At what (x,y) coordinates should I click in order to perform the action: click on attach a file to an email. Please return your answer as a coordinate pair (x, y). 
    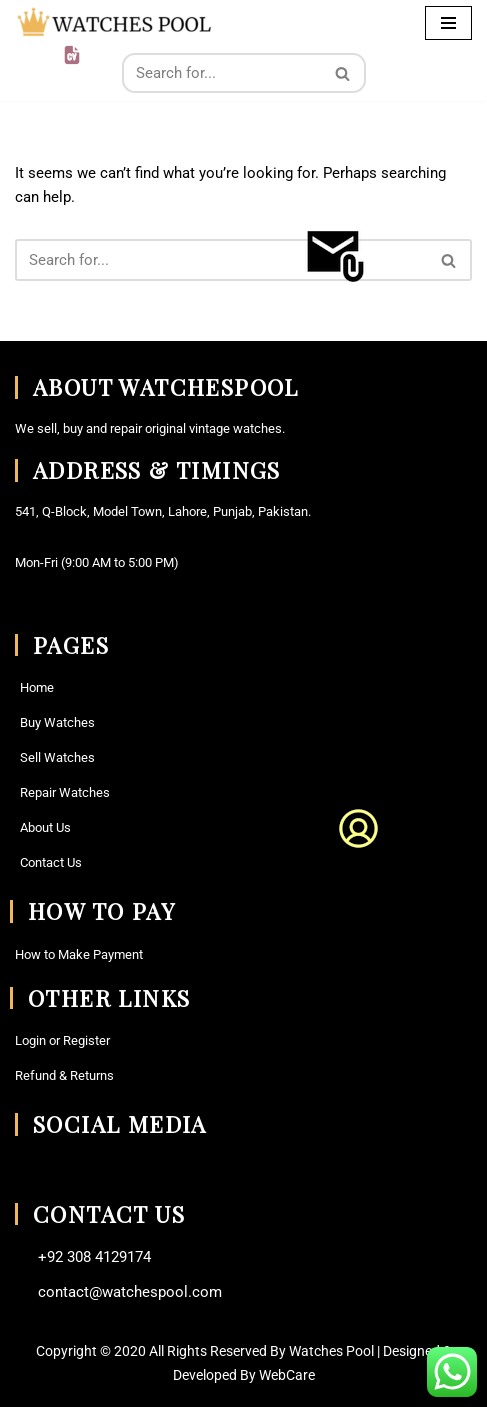
    Looking at the image, I should click on (335, 256).